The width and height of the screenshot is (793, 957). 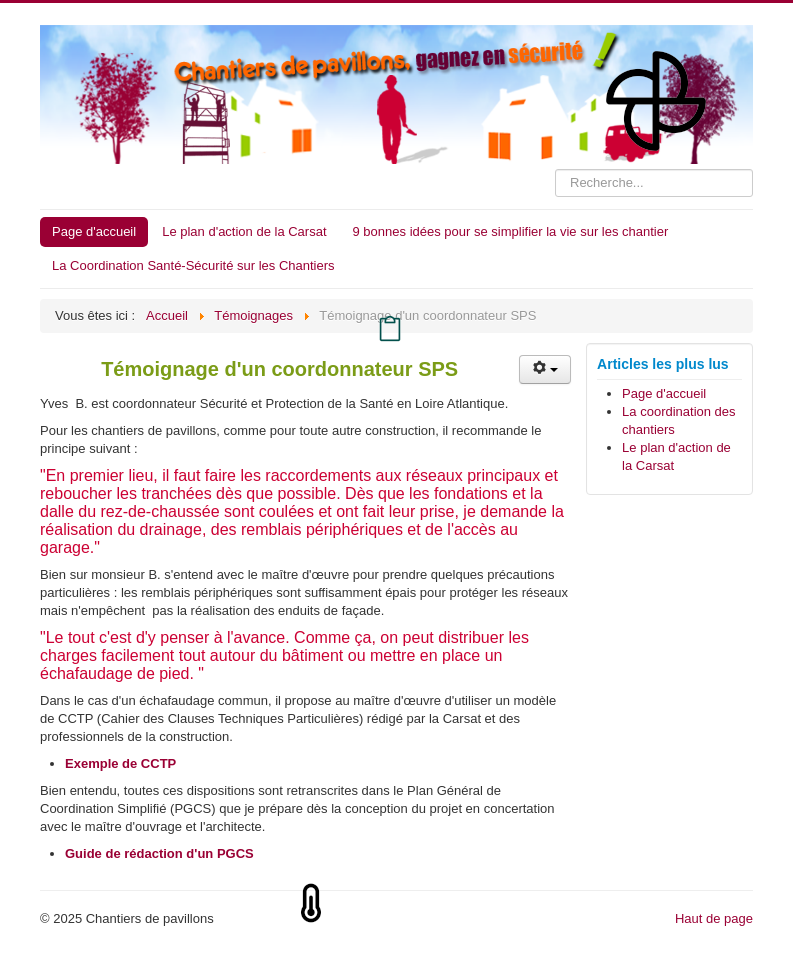 What do you see at coordinates (656, 101) in the screenshot?
I see `open google photos` at bounding box center [656, 101].